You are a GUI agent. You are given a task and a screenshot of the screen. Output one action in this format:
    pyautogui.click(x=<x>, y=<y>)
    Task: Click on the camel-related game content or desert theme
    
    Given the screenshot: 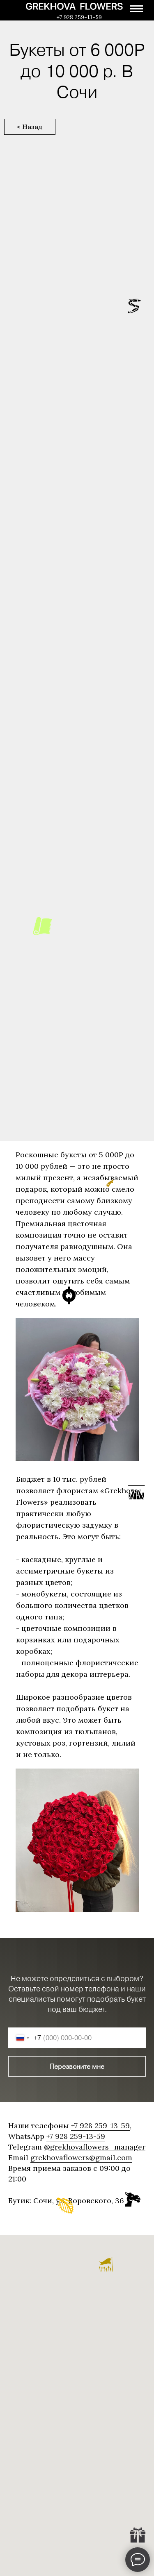 What is the action you would take?
    pyautogui.click(x=133, y=2199)
    